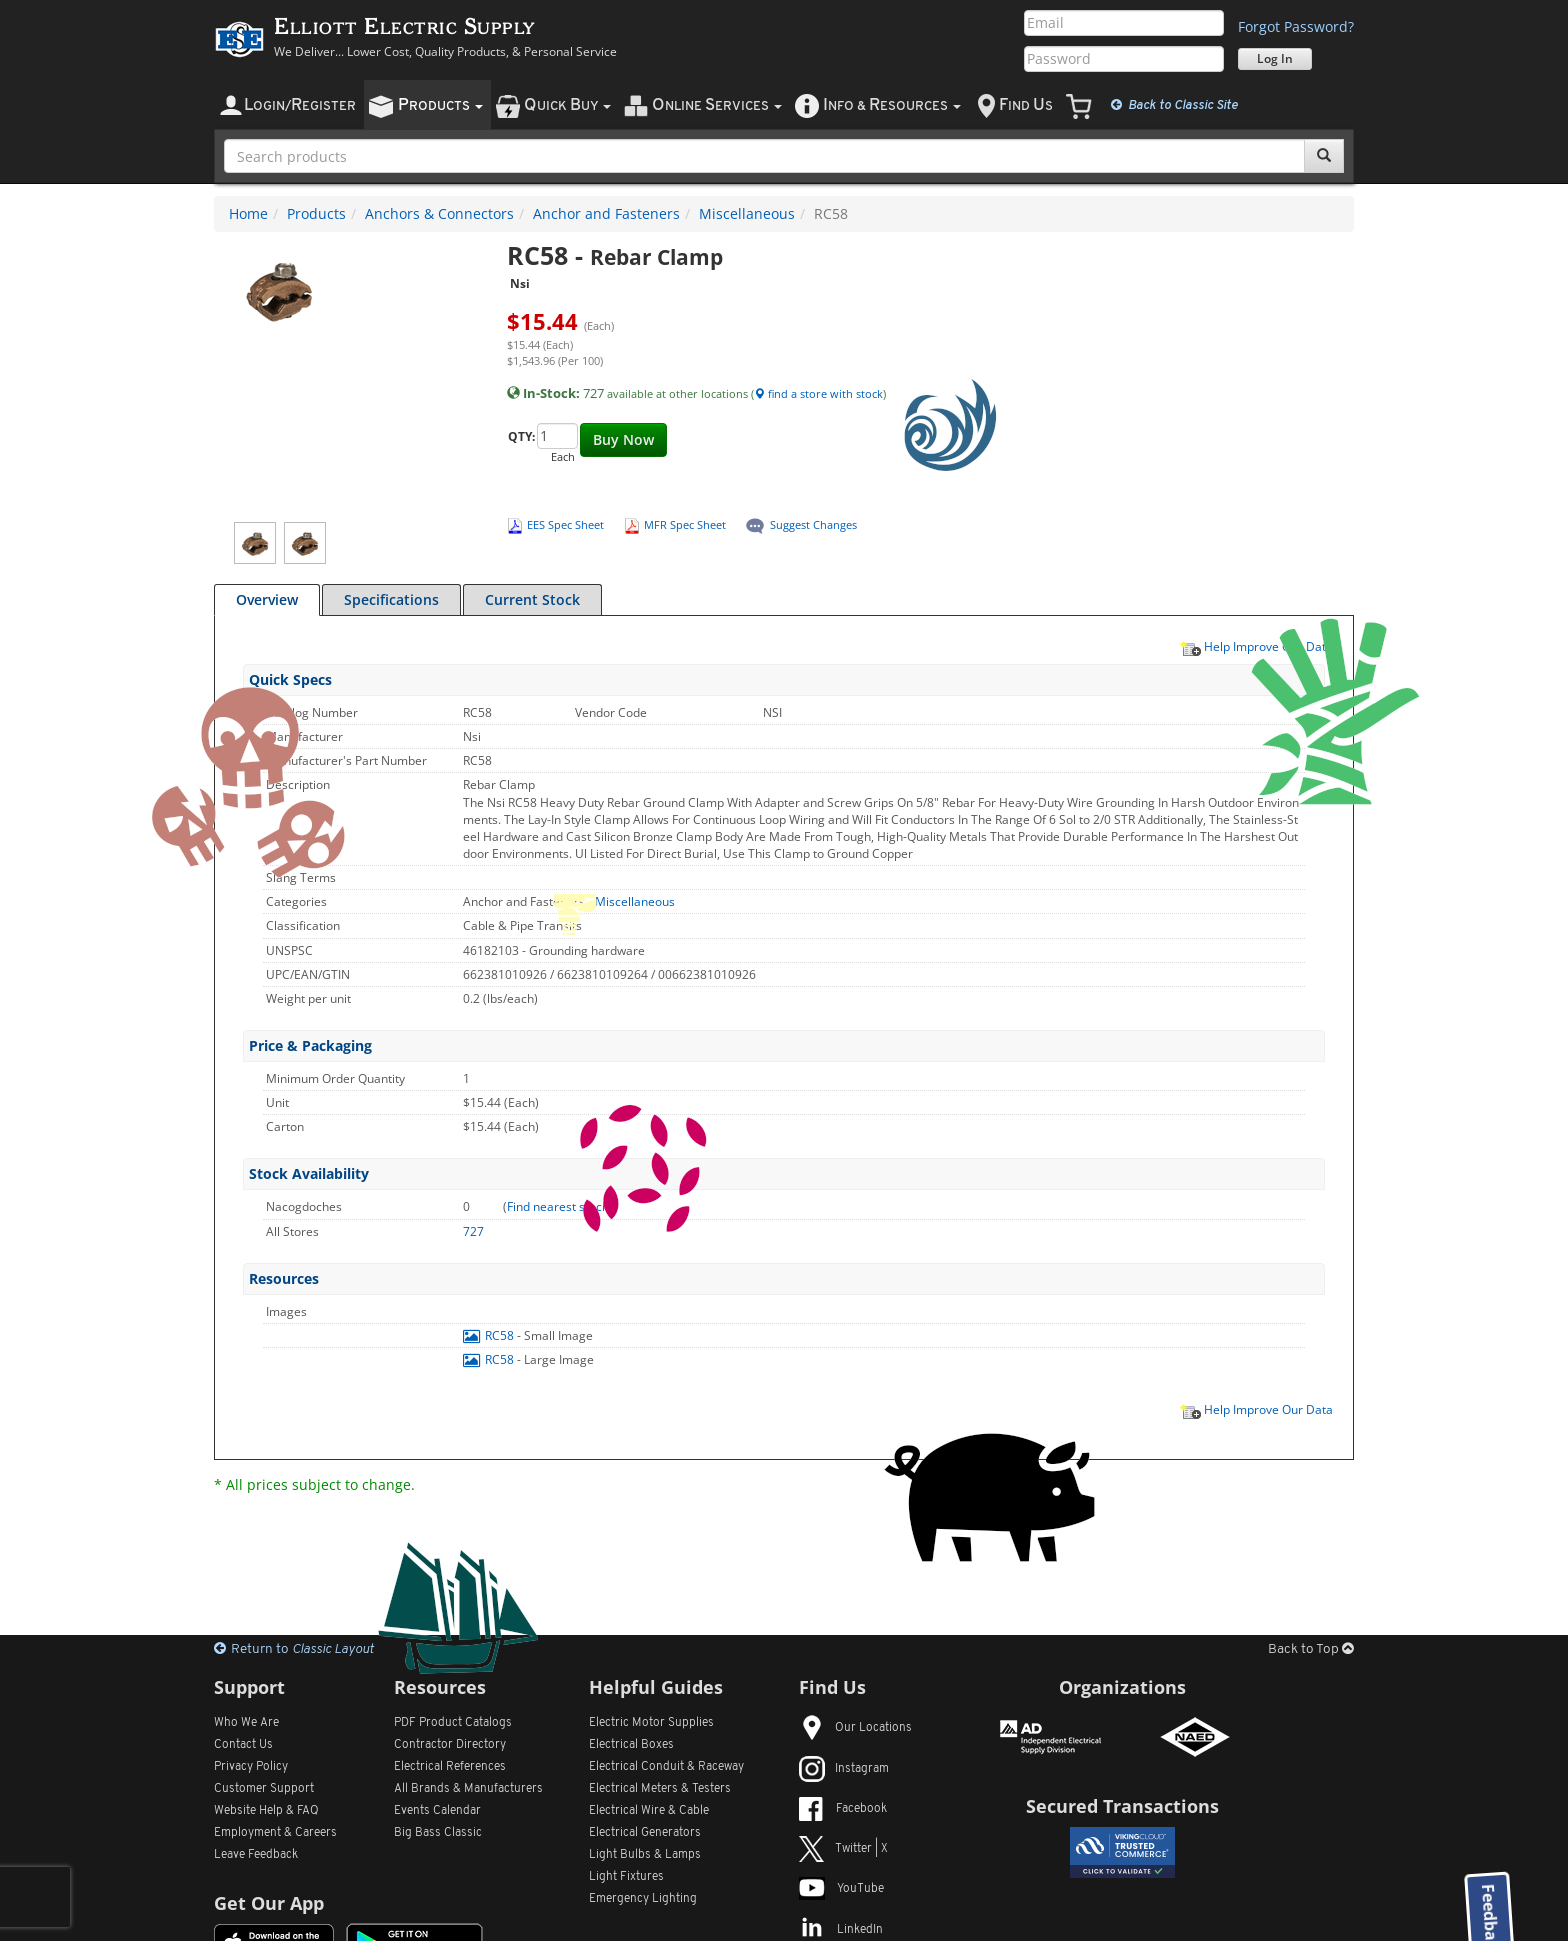  Describe the element at coordinates (950, 424) in the screenshot. I see `indicates a fire or flame spell with spin effect in a game` at that location.